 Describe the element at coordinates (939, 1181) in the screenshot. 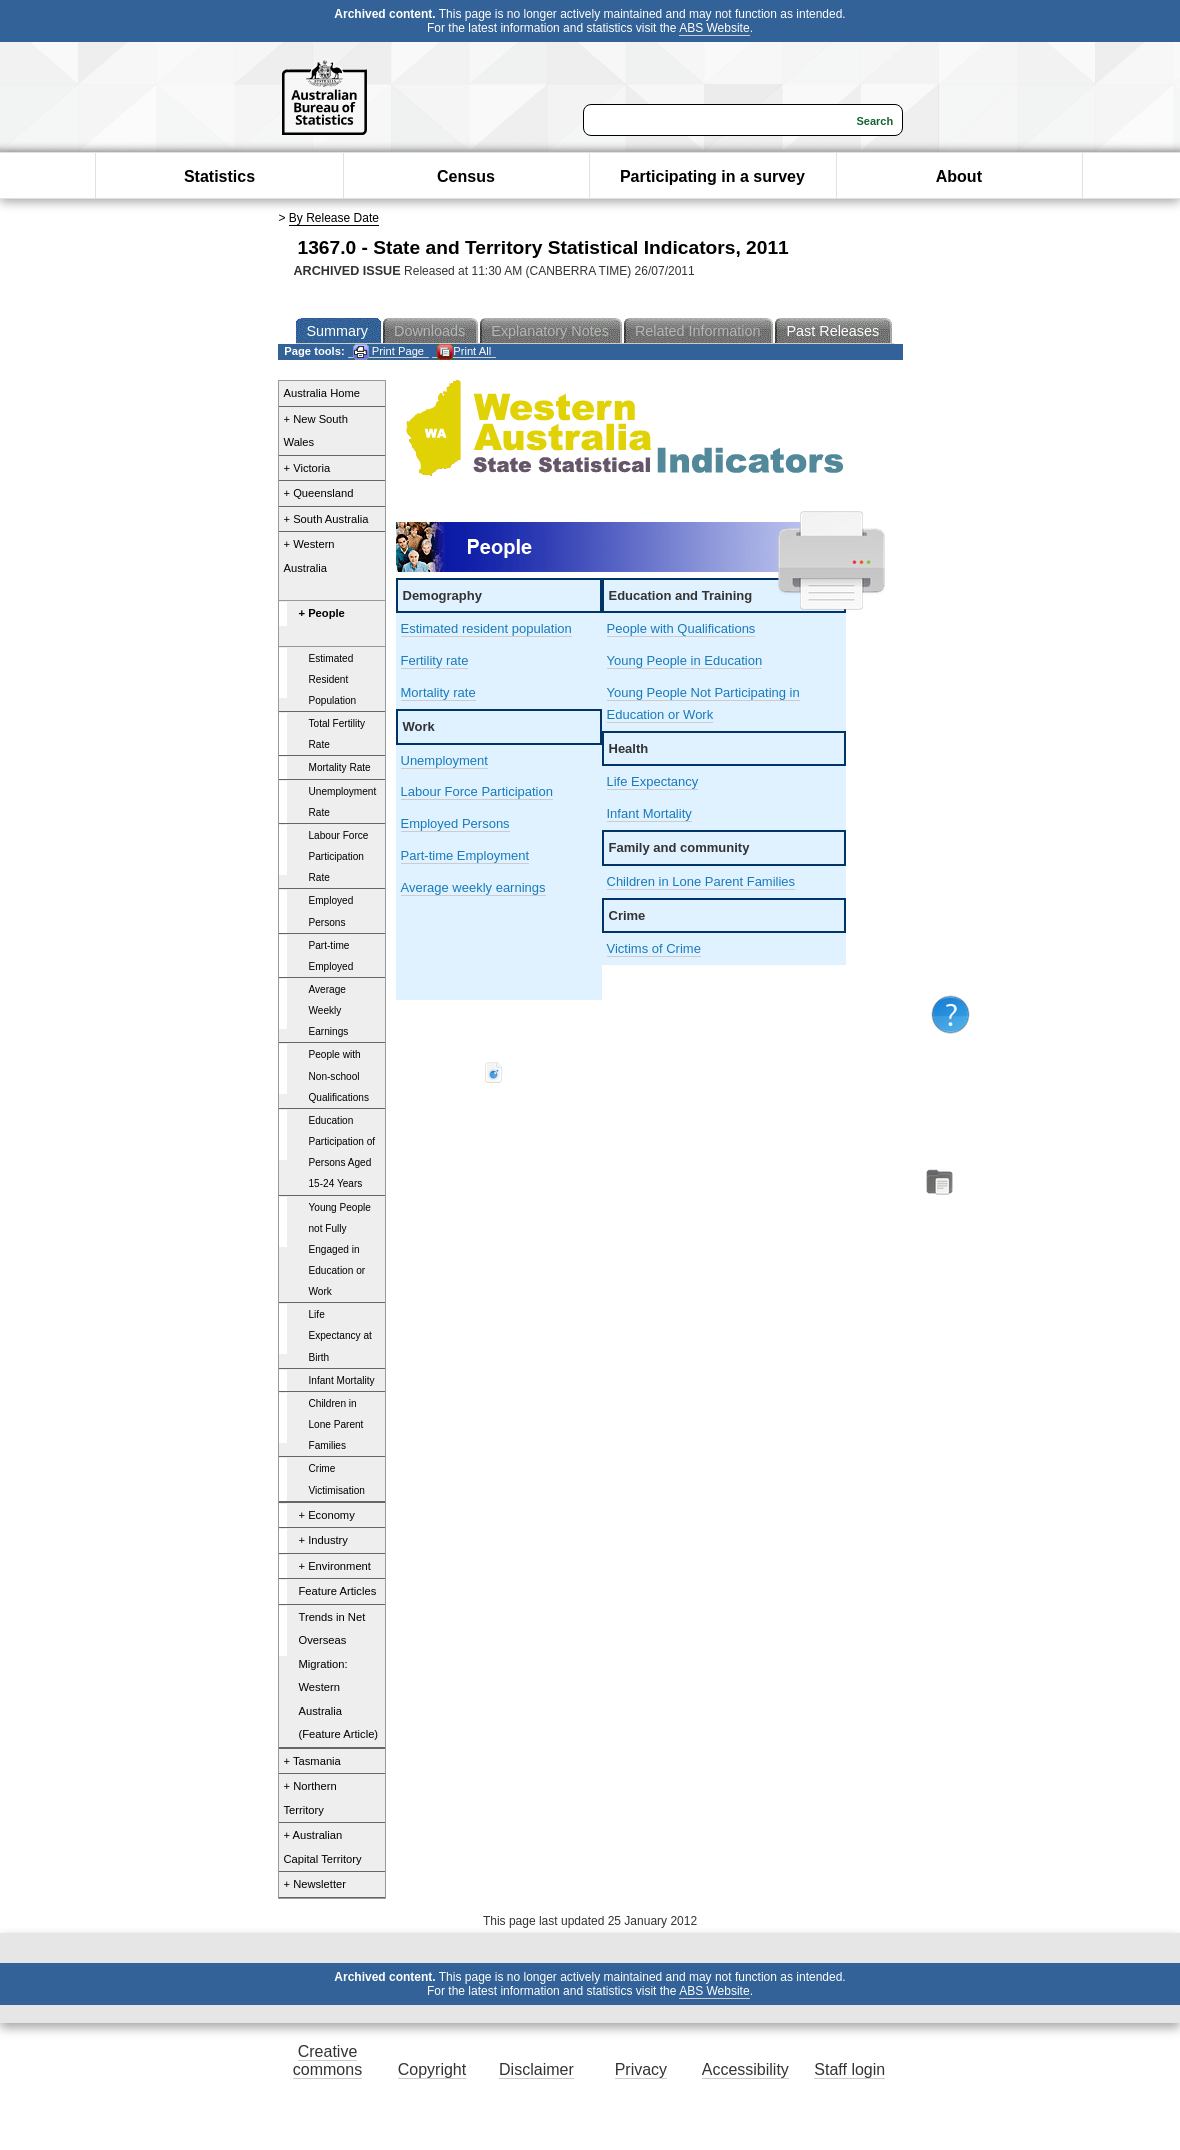

I see `open a file from your documents` at that location.